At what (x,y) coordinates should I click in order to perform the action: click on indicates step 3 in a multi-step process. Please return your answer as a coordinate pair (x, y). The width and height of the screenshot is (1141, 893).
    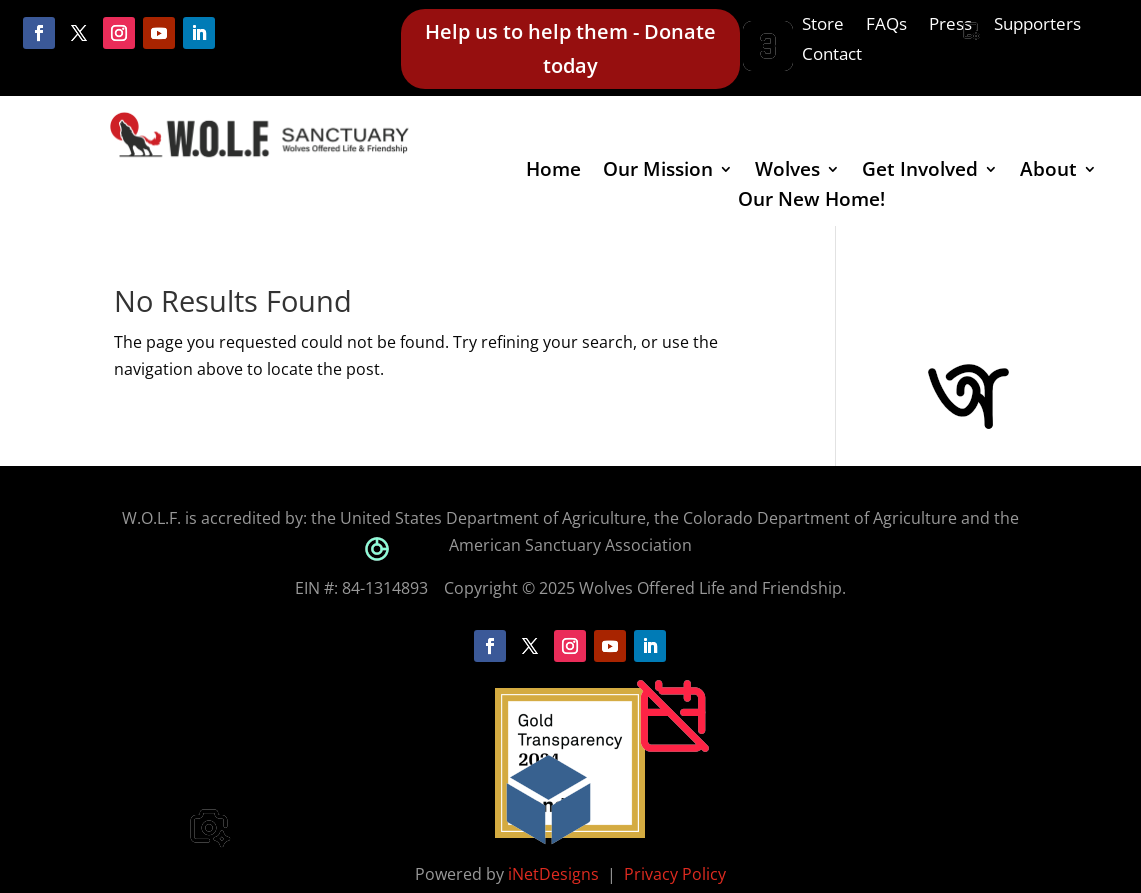
    Looking at the image, I should click on (768, 46).